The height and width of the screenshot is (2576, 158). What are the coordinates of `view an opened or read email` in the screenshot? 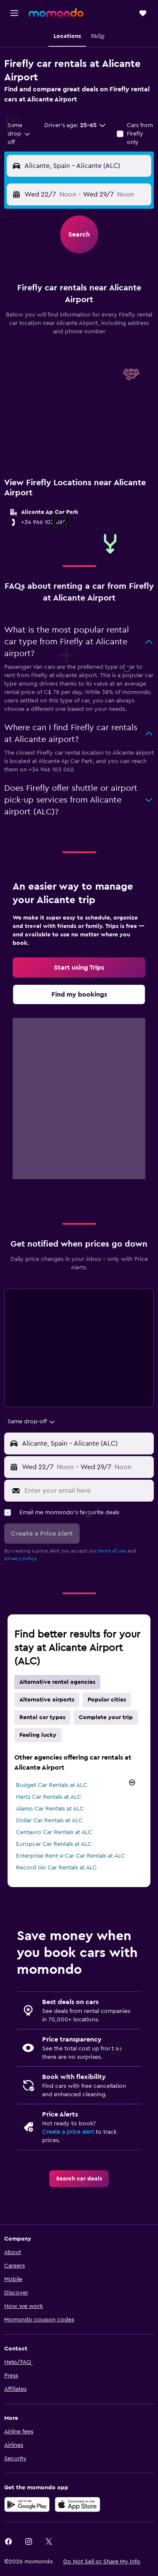 It's located at (127, 670).